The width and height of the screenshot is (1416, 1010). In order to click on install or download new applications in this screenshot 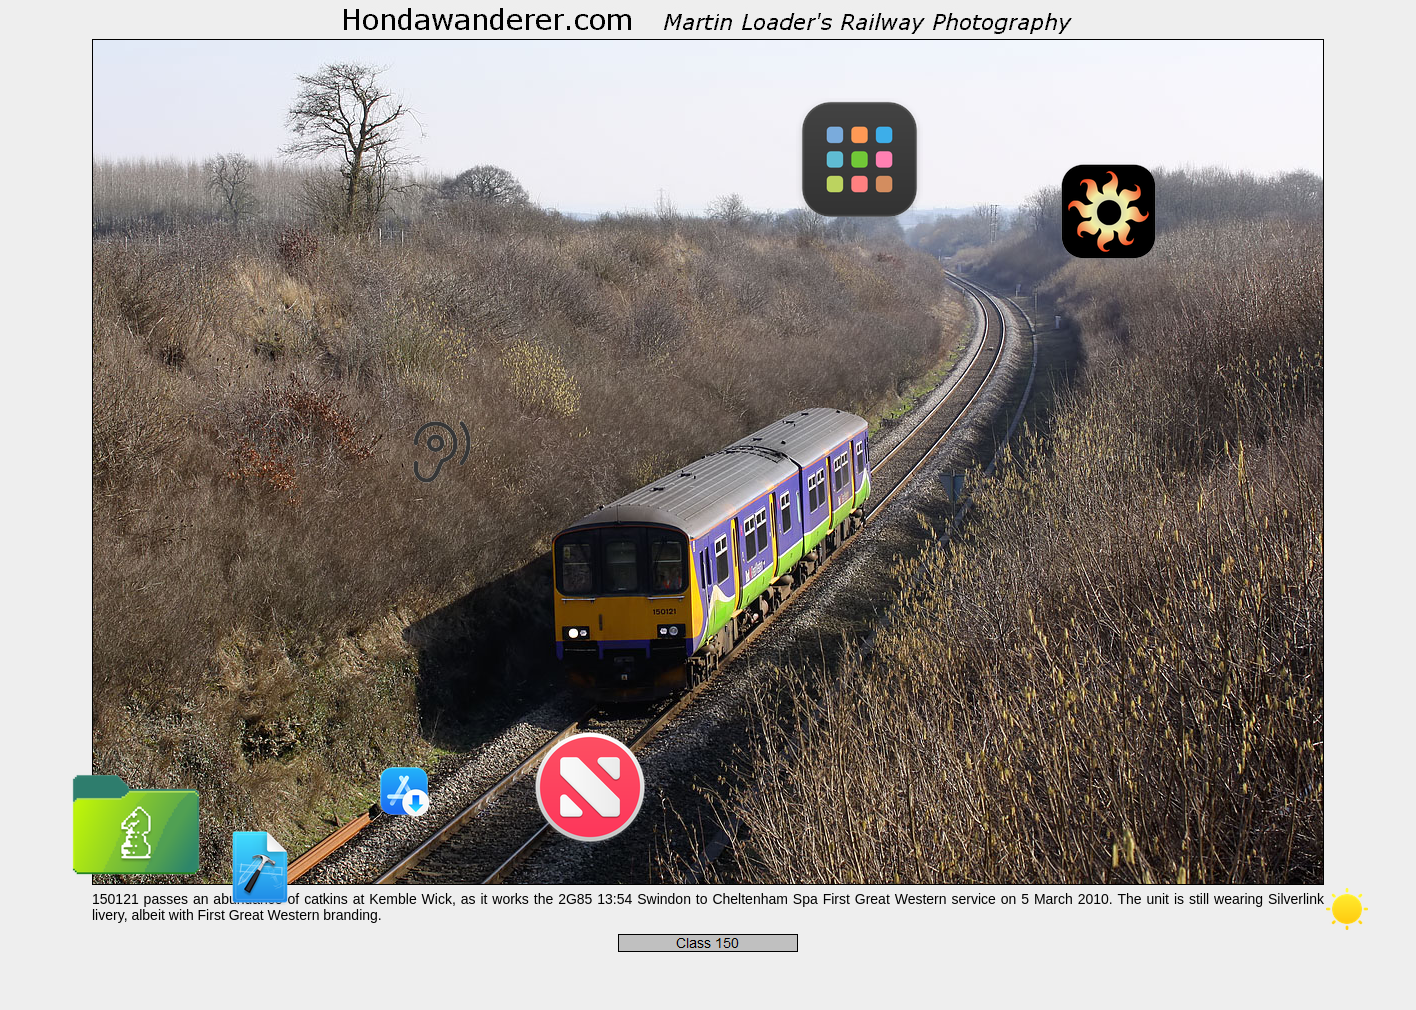, I will do `click(404, 791)`.